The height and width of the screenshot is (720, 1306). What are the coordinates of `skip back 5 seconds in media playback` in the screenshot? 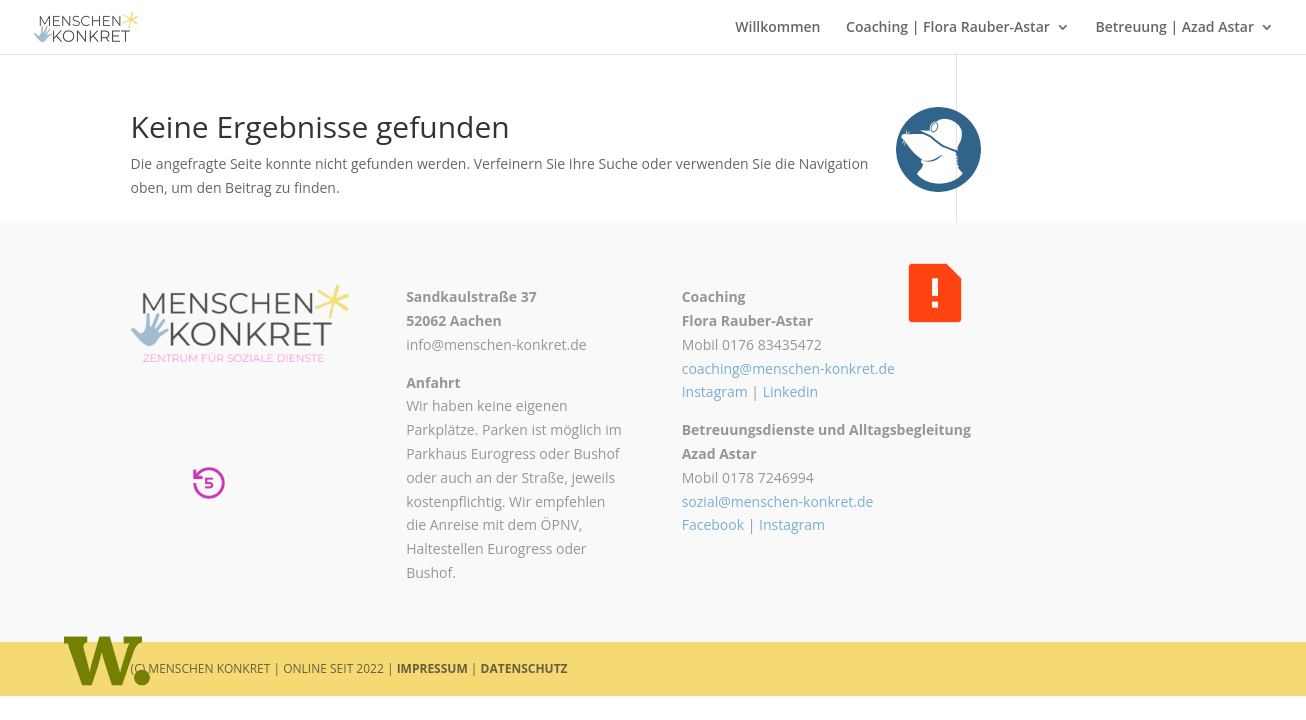 It's located at (209, 483).